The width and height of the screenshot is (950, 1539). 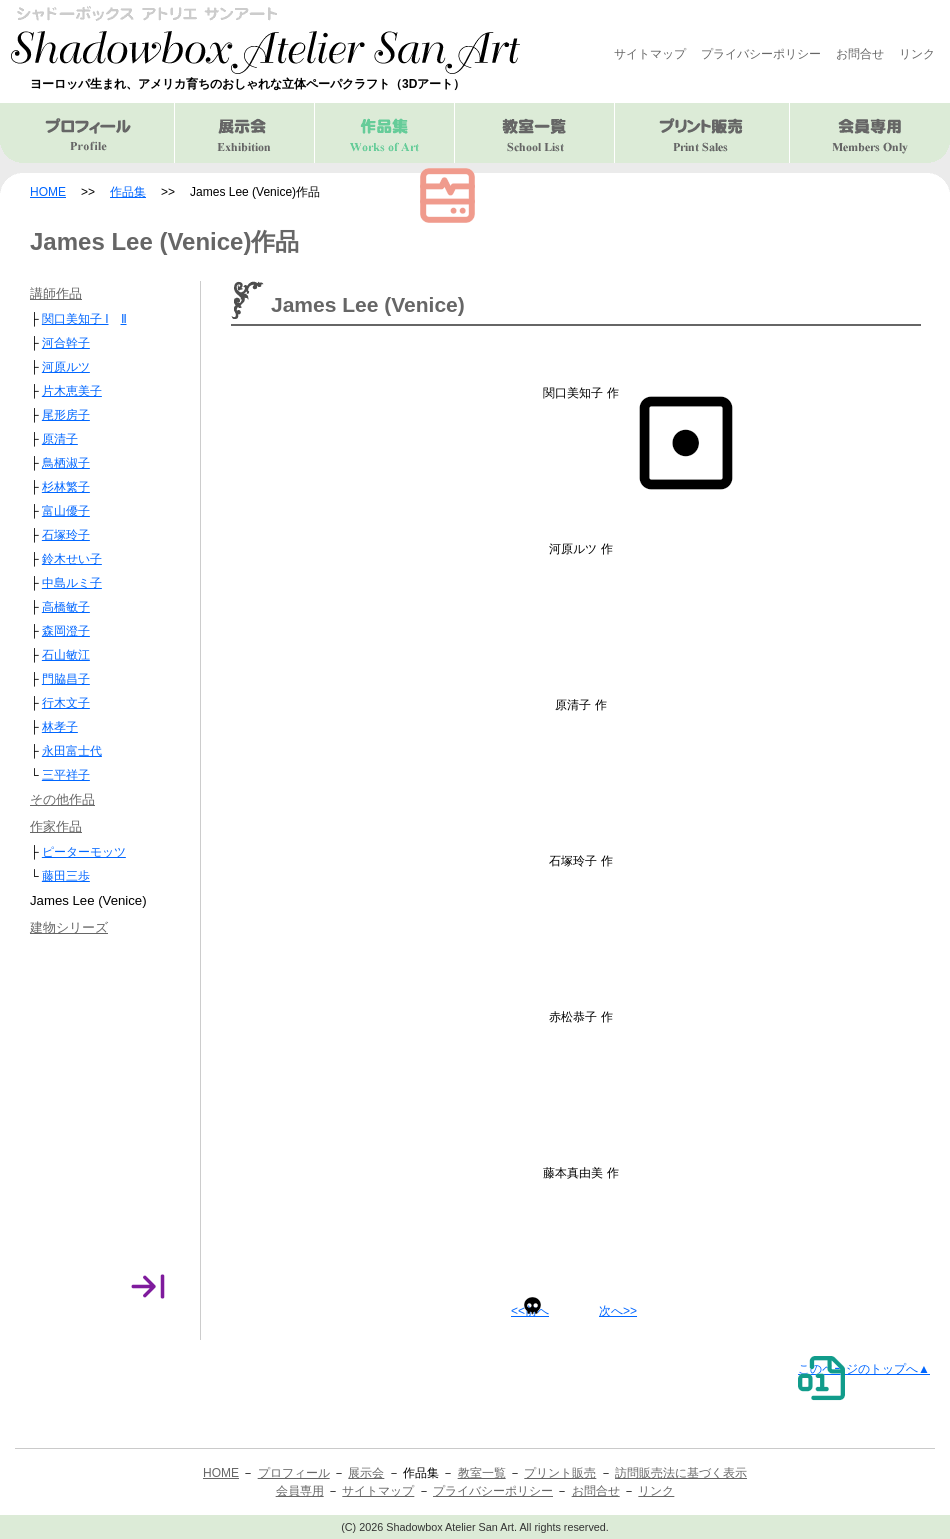 What do you see at coordinates (148, 1286) in the screenshot?
I see `move item to the end of a list` at bounding box center [148, 1286].